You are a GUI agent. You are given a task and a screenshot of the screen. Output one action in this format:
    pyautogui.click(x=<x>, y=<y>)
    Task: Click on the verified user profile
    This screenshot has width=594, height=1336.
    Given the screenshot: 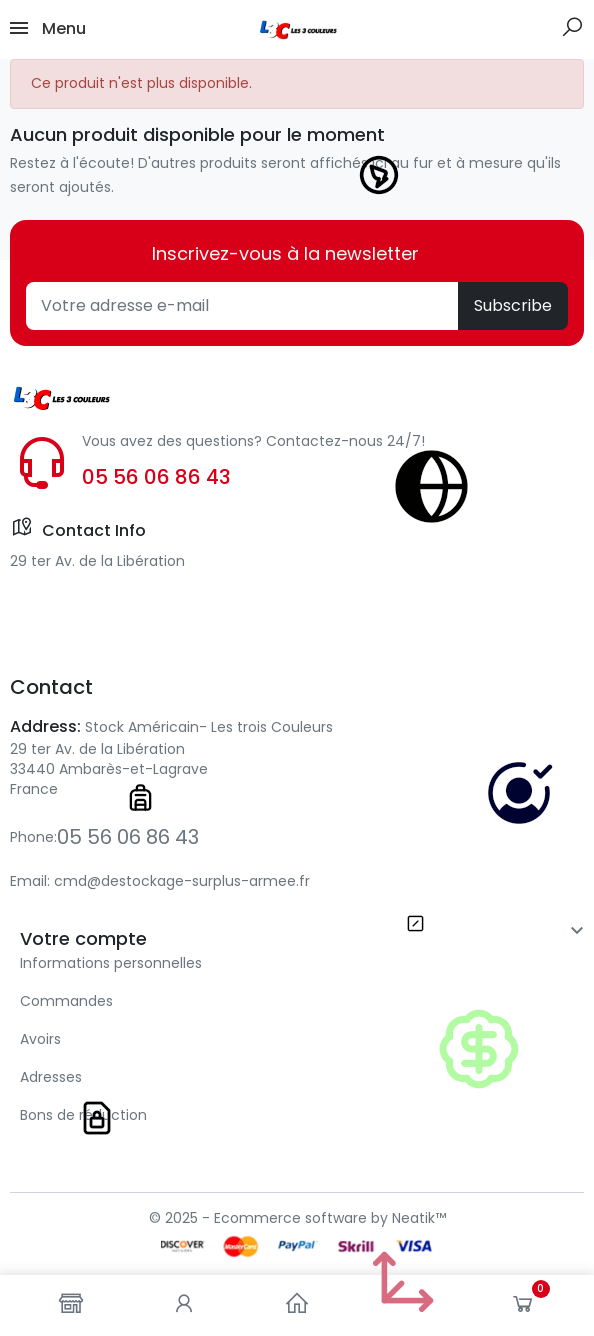 What is the action you would take?
    pyautogui.click(x=519, y=793)
    